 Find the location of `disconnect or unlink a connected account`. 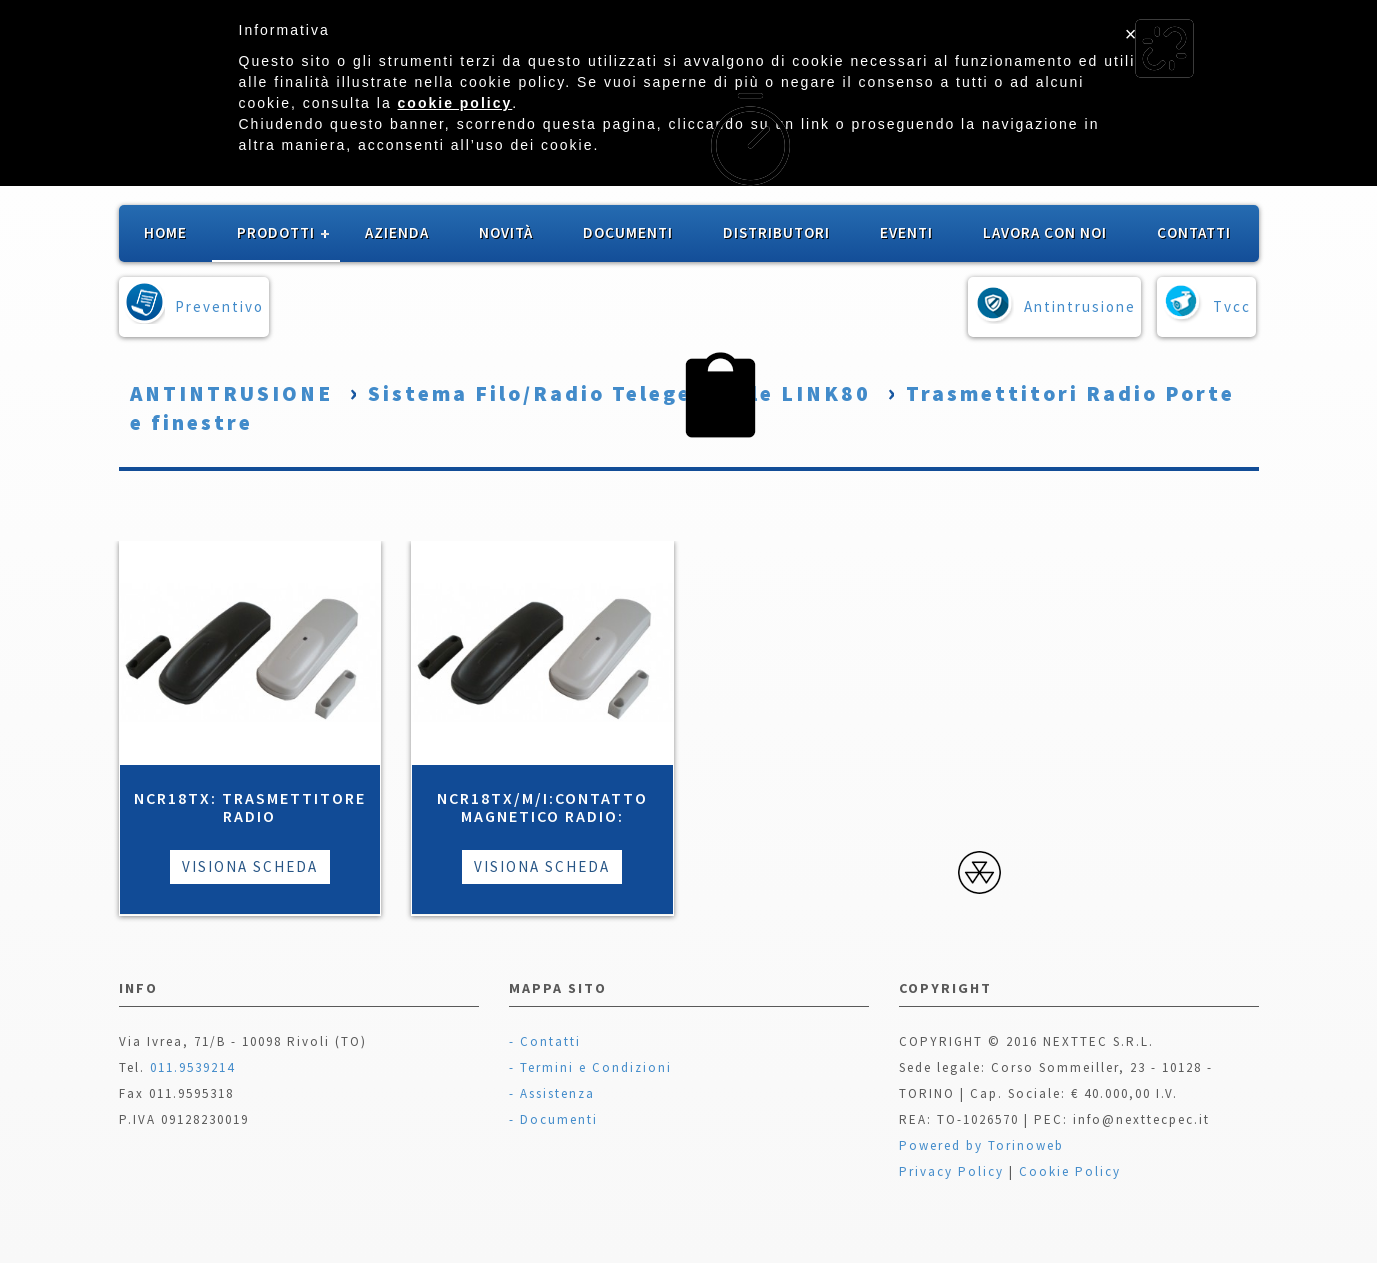

disconnect or unlink a connected account is located at coordinates (1164, 48).